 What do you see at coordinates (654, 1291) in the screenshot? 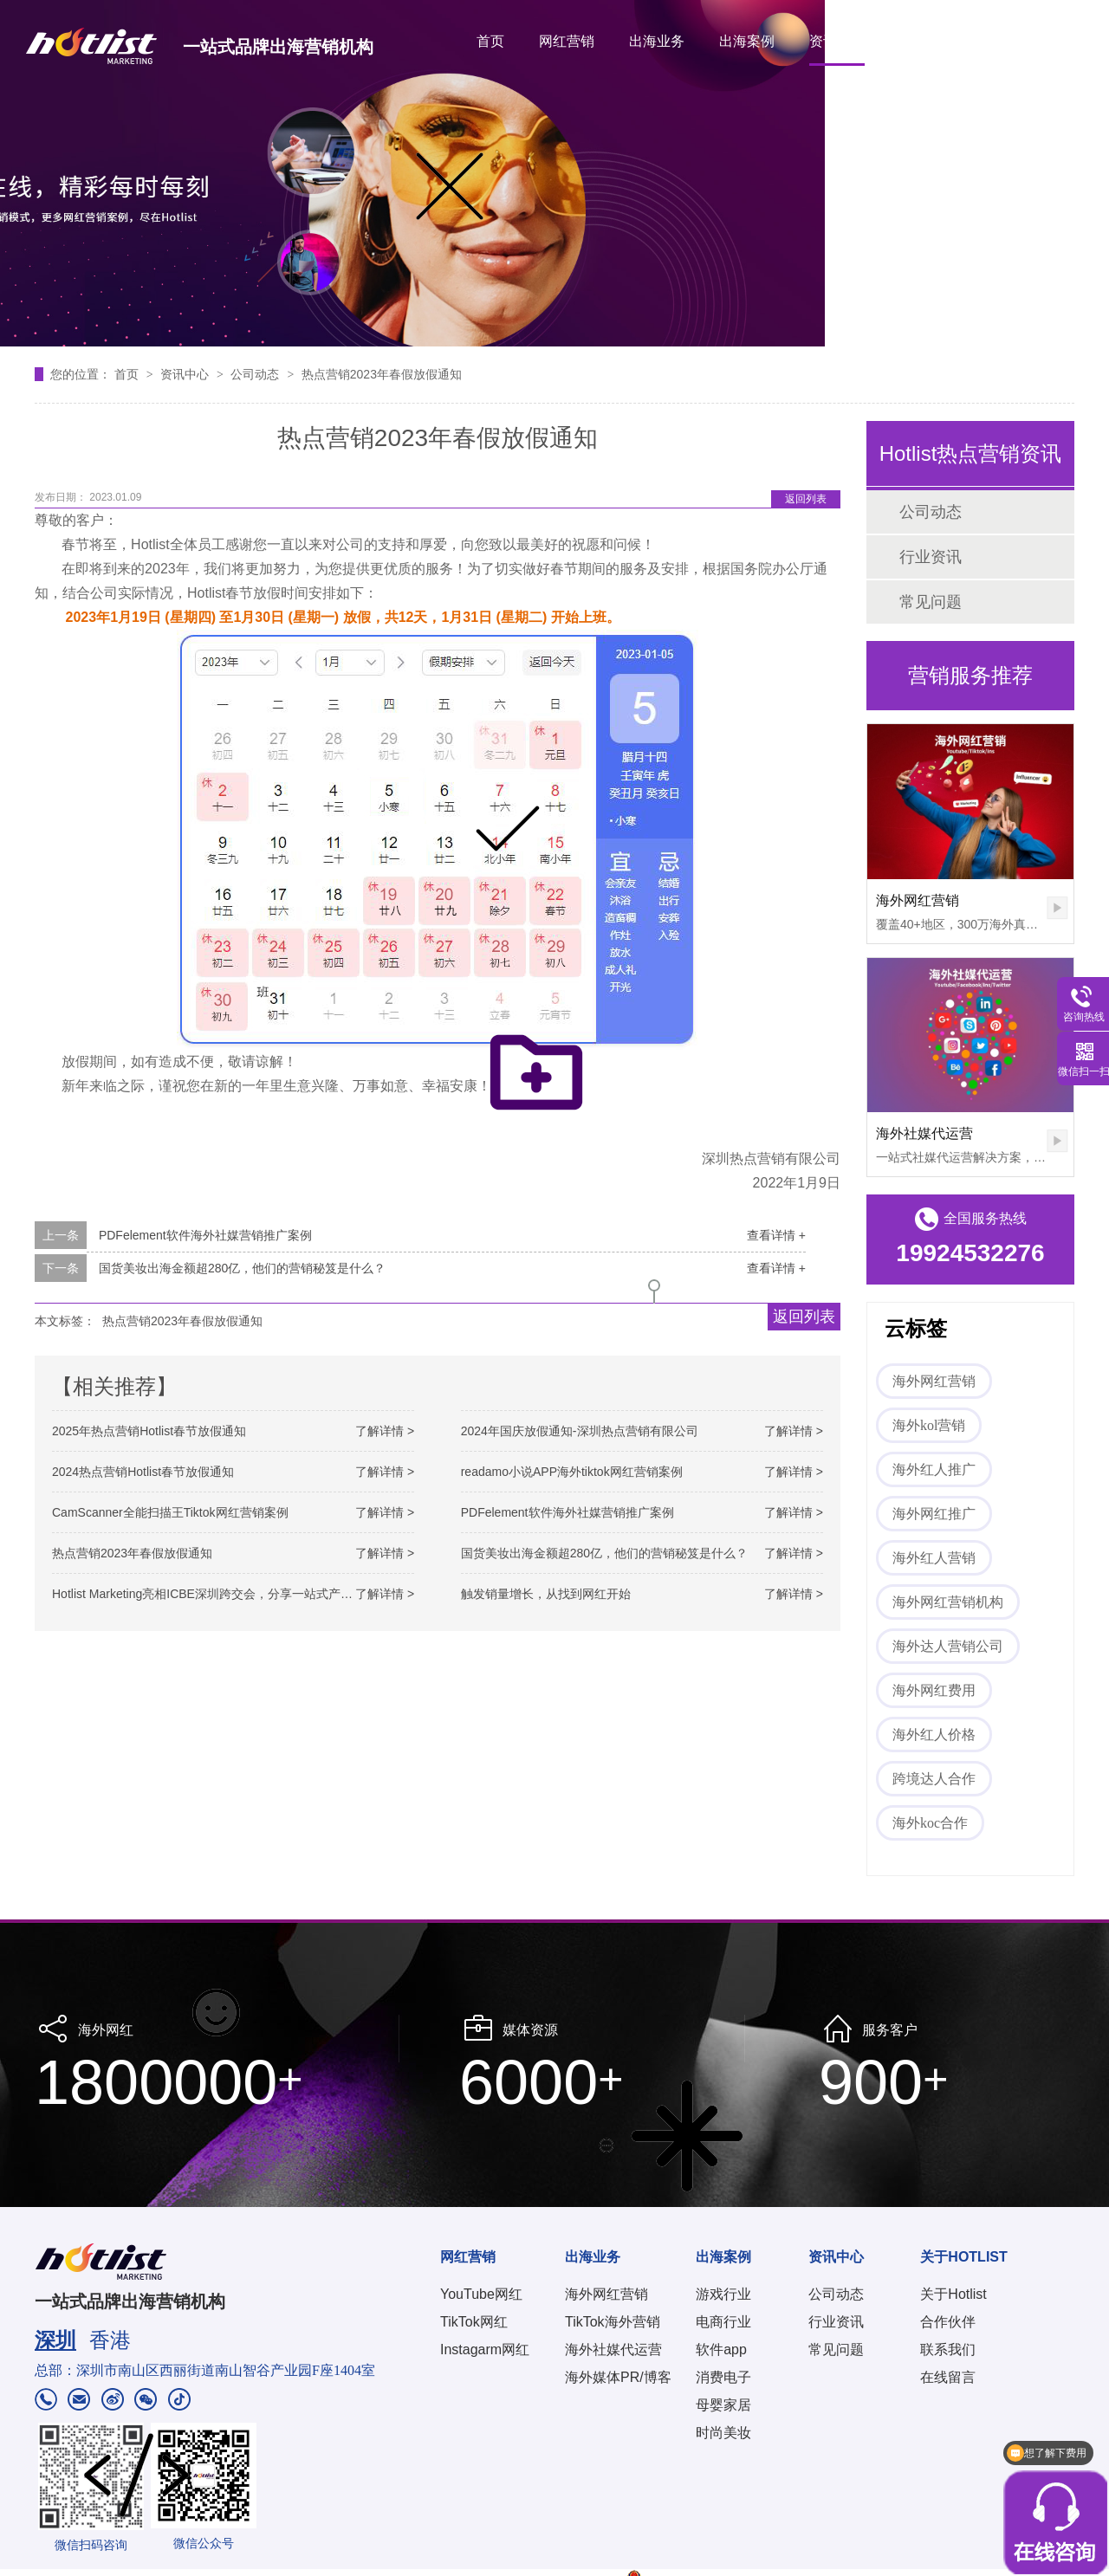
I see `mark a location on the map` at bounding box center [654, 1291].